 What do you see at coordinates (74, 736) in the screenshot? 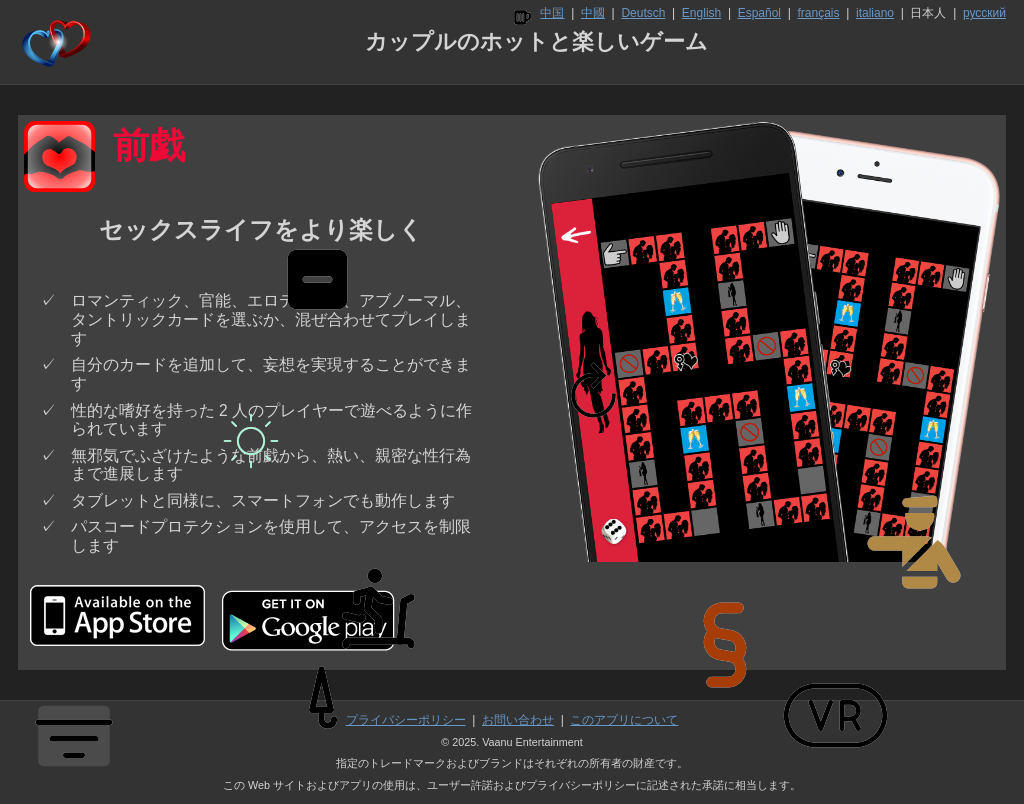
I see `filter or sort list content` at bounding box center [74, 736].